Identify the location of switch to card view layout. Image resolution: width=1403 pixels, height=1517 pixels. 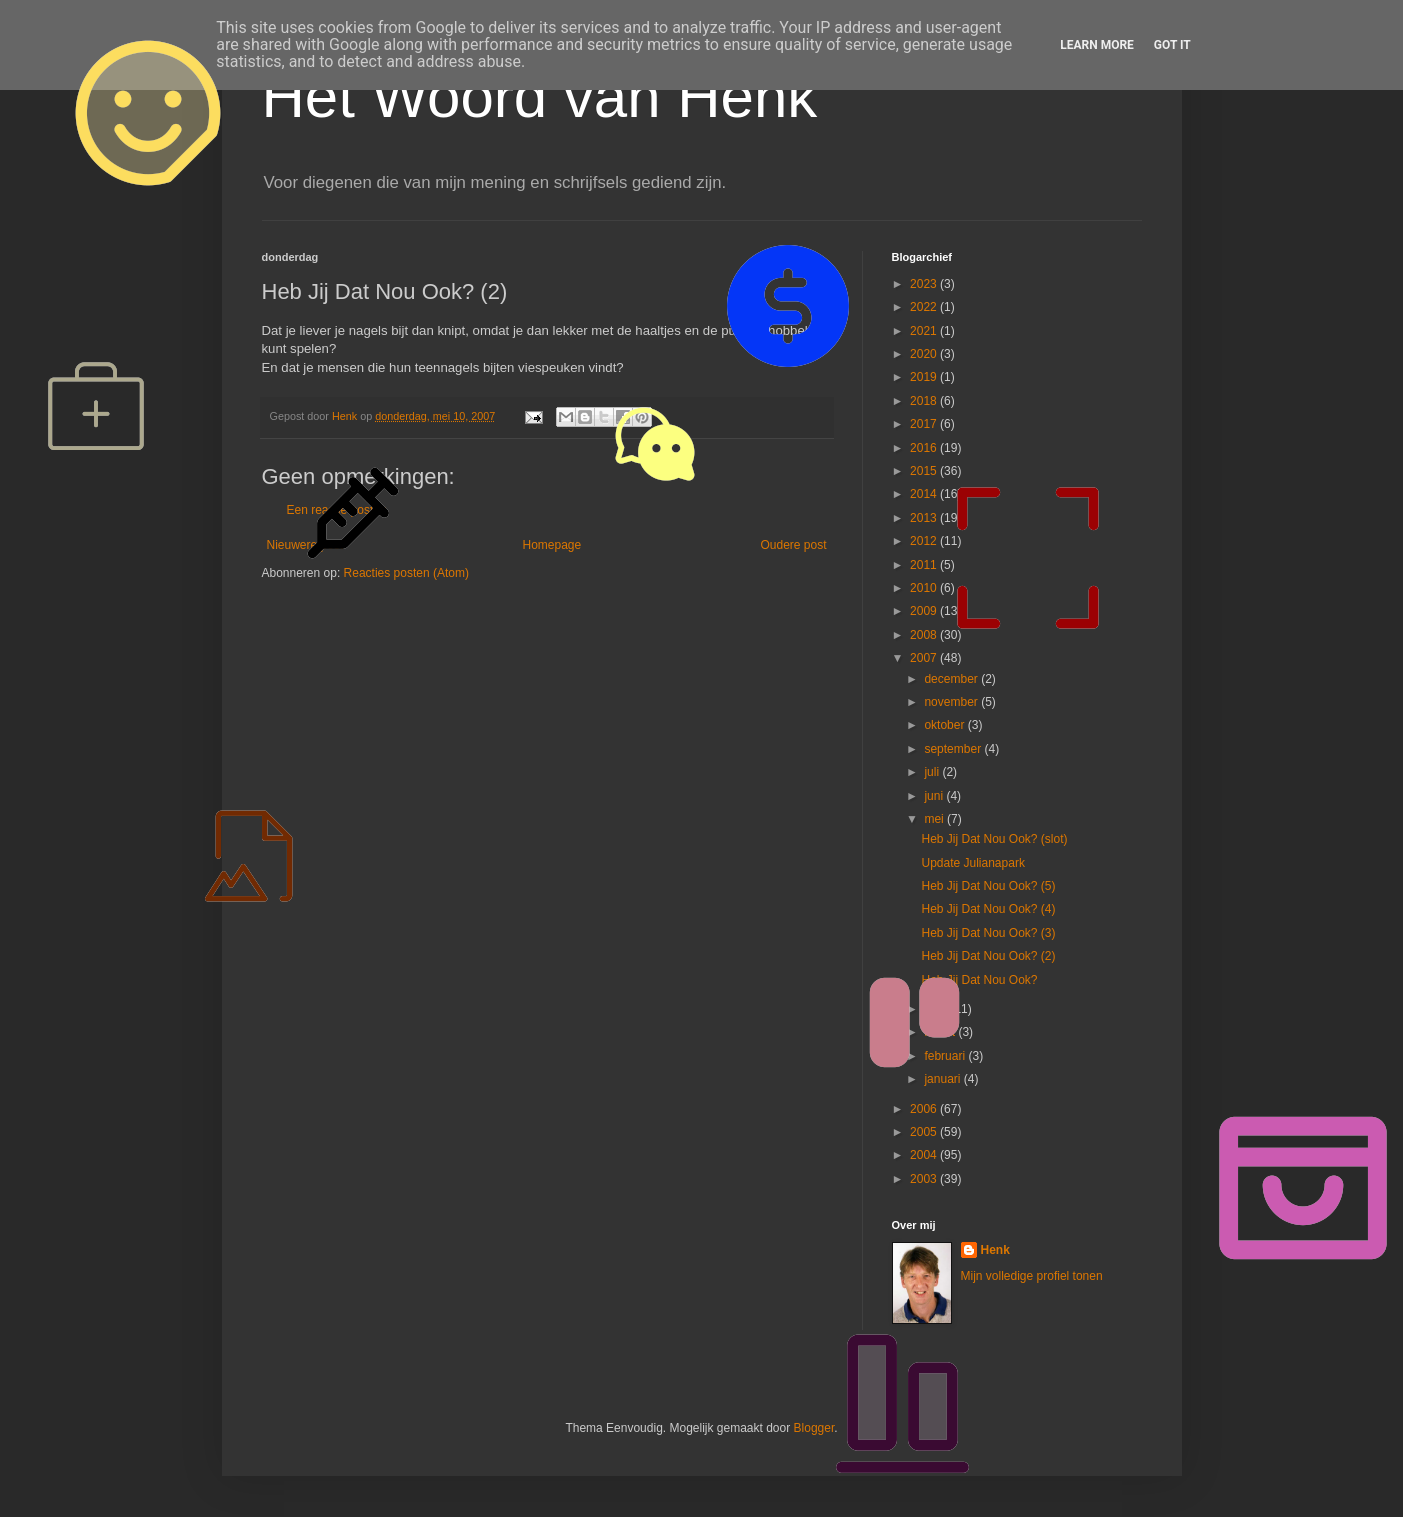
(914, 1022).